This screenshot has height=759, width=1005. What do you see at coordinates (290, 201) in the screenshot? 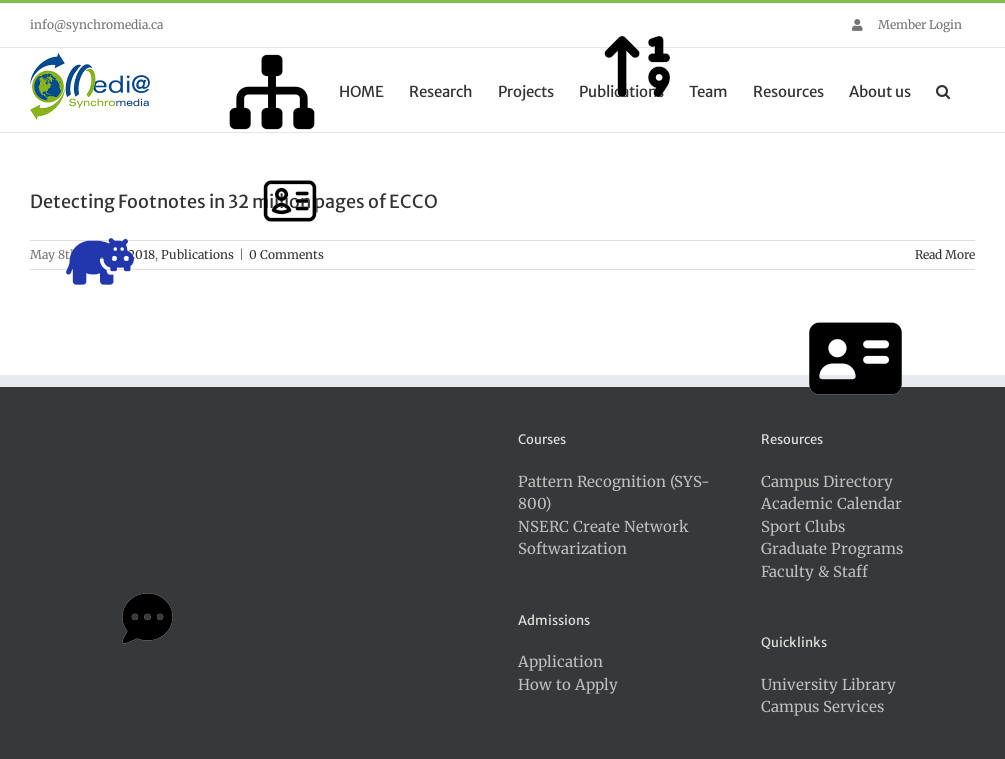
I see `view your profile or identification details` at bounding box center [290, 201].